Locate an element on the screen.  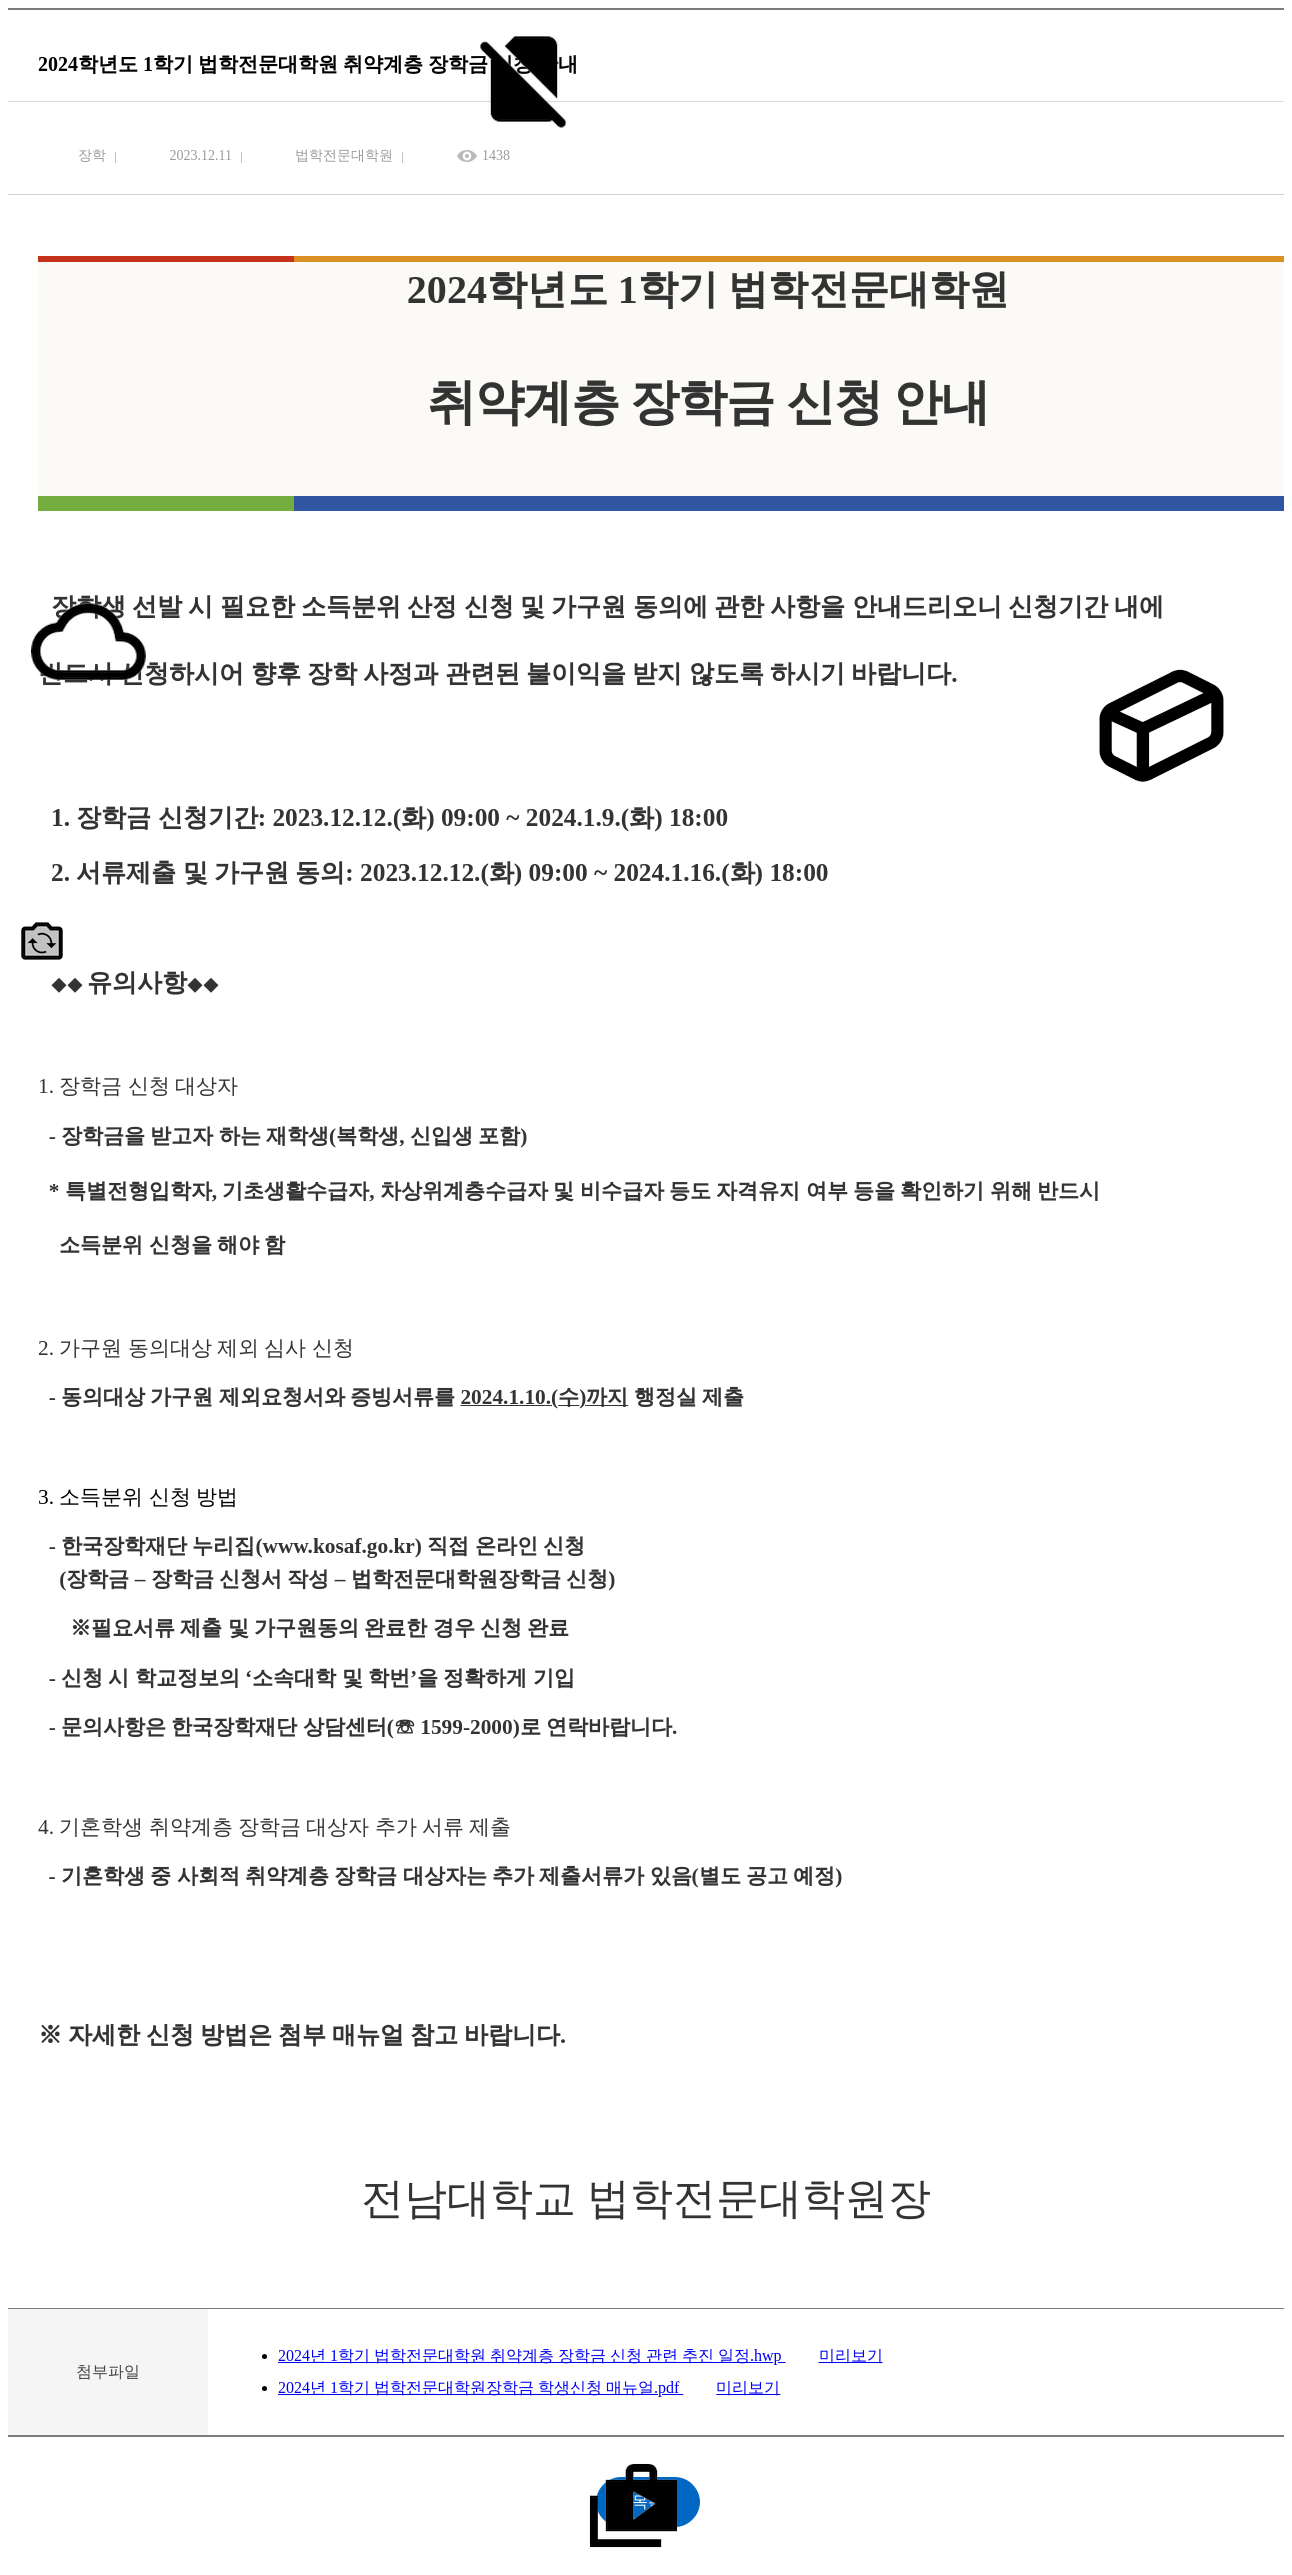
access cloud storage is located at coordinates (88, 641).